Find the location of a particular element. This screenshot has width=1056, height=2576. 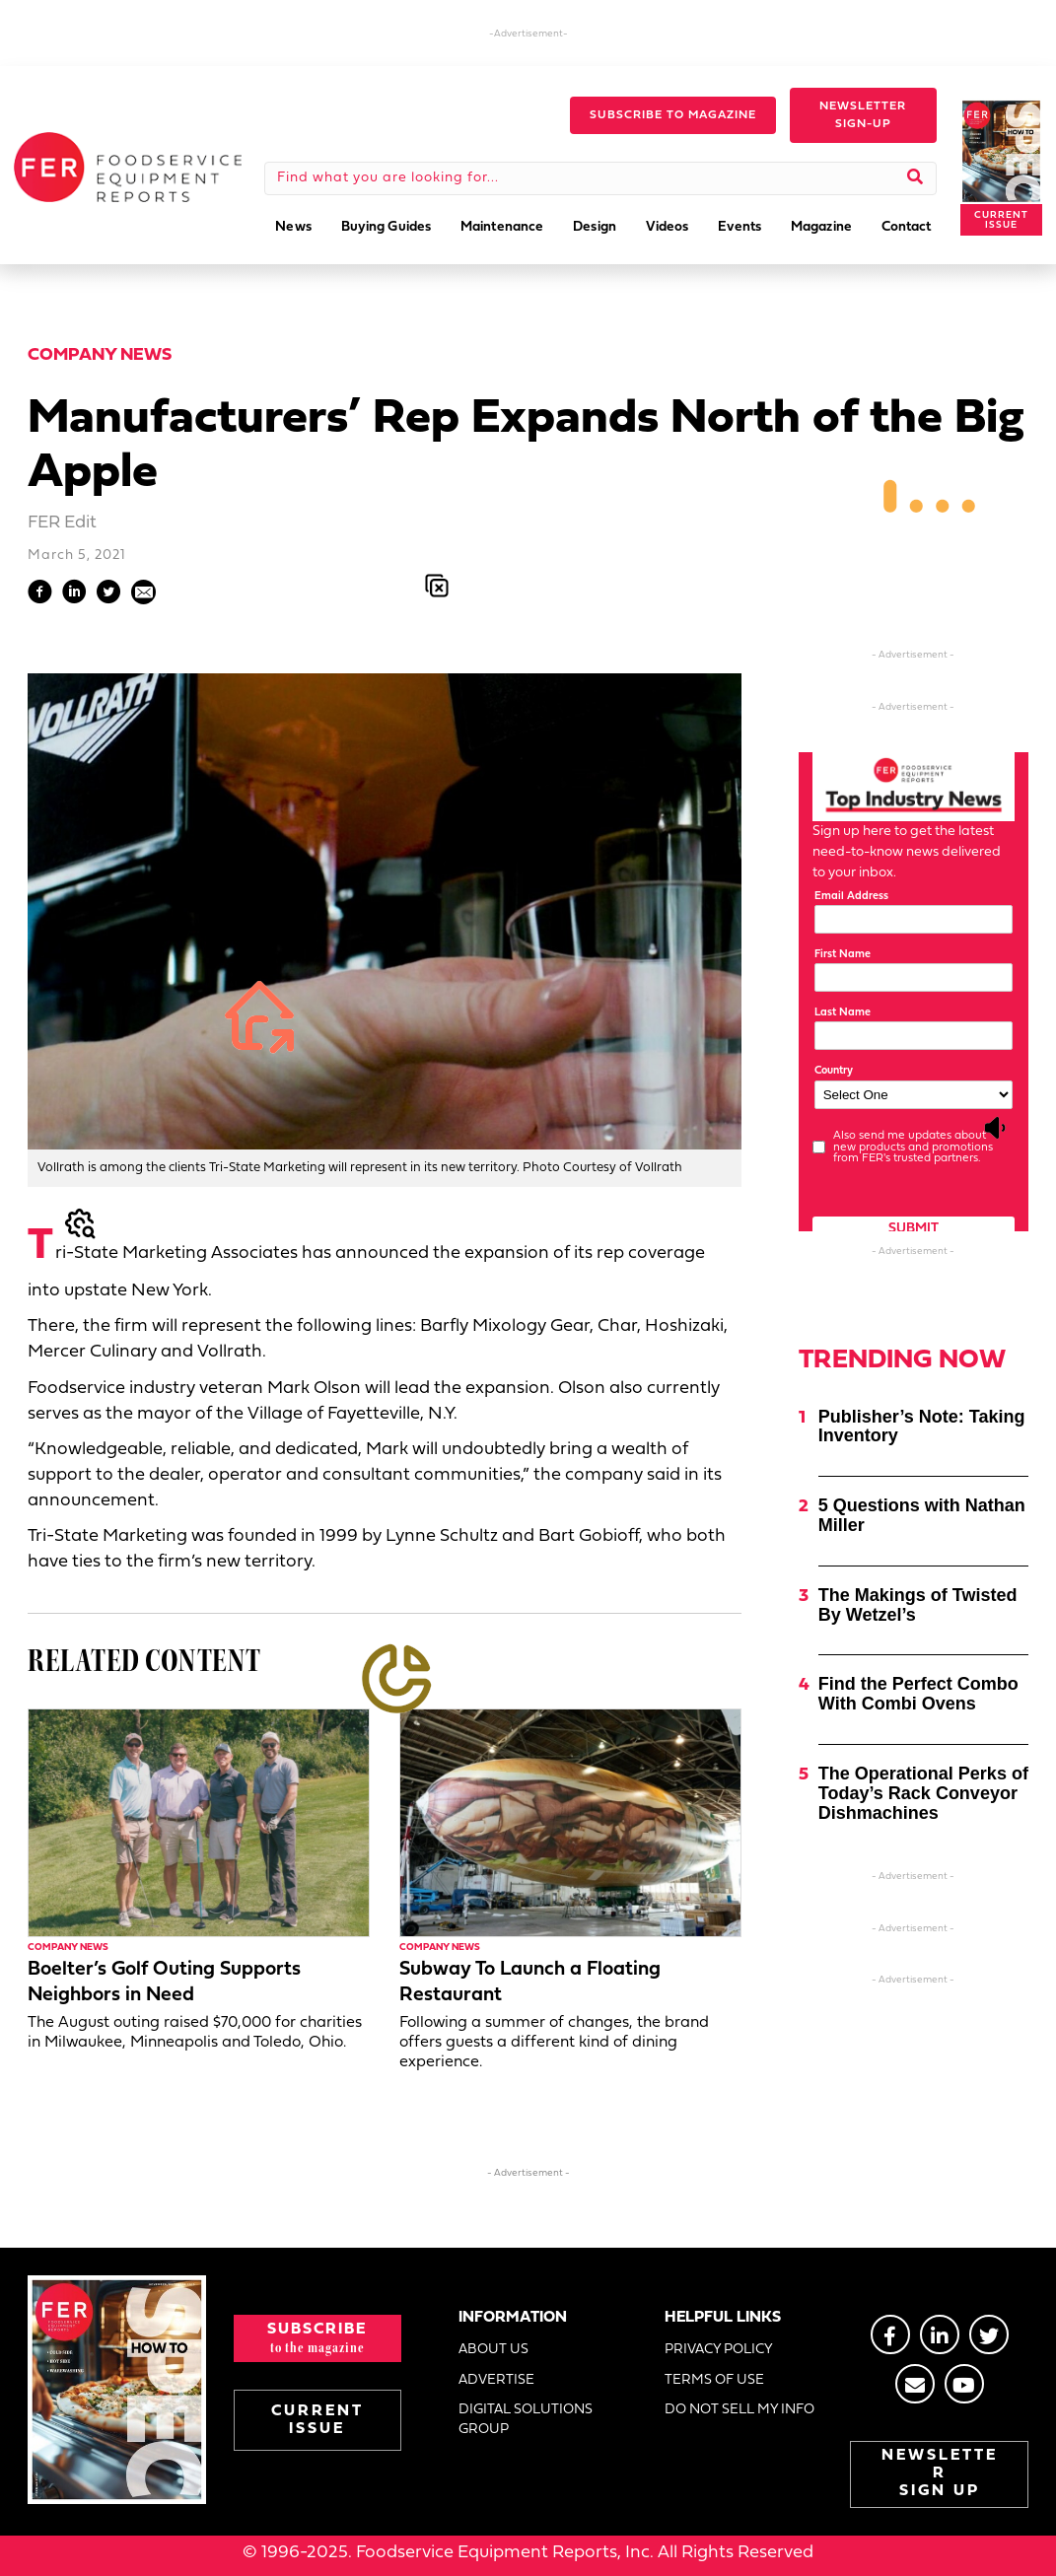

view analytics or statistics breakdown is located at coordinates (396, 1678).